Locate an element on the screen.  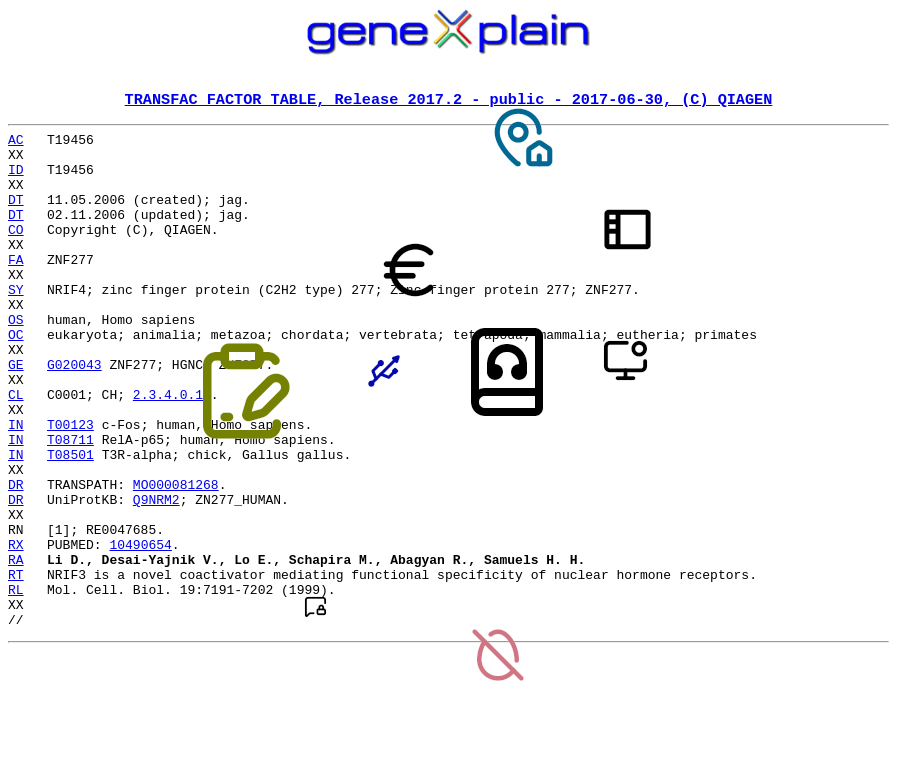
view home location on map is located at coordinates (523, 137).